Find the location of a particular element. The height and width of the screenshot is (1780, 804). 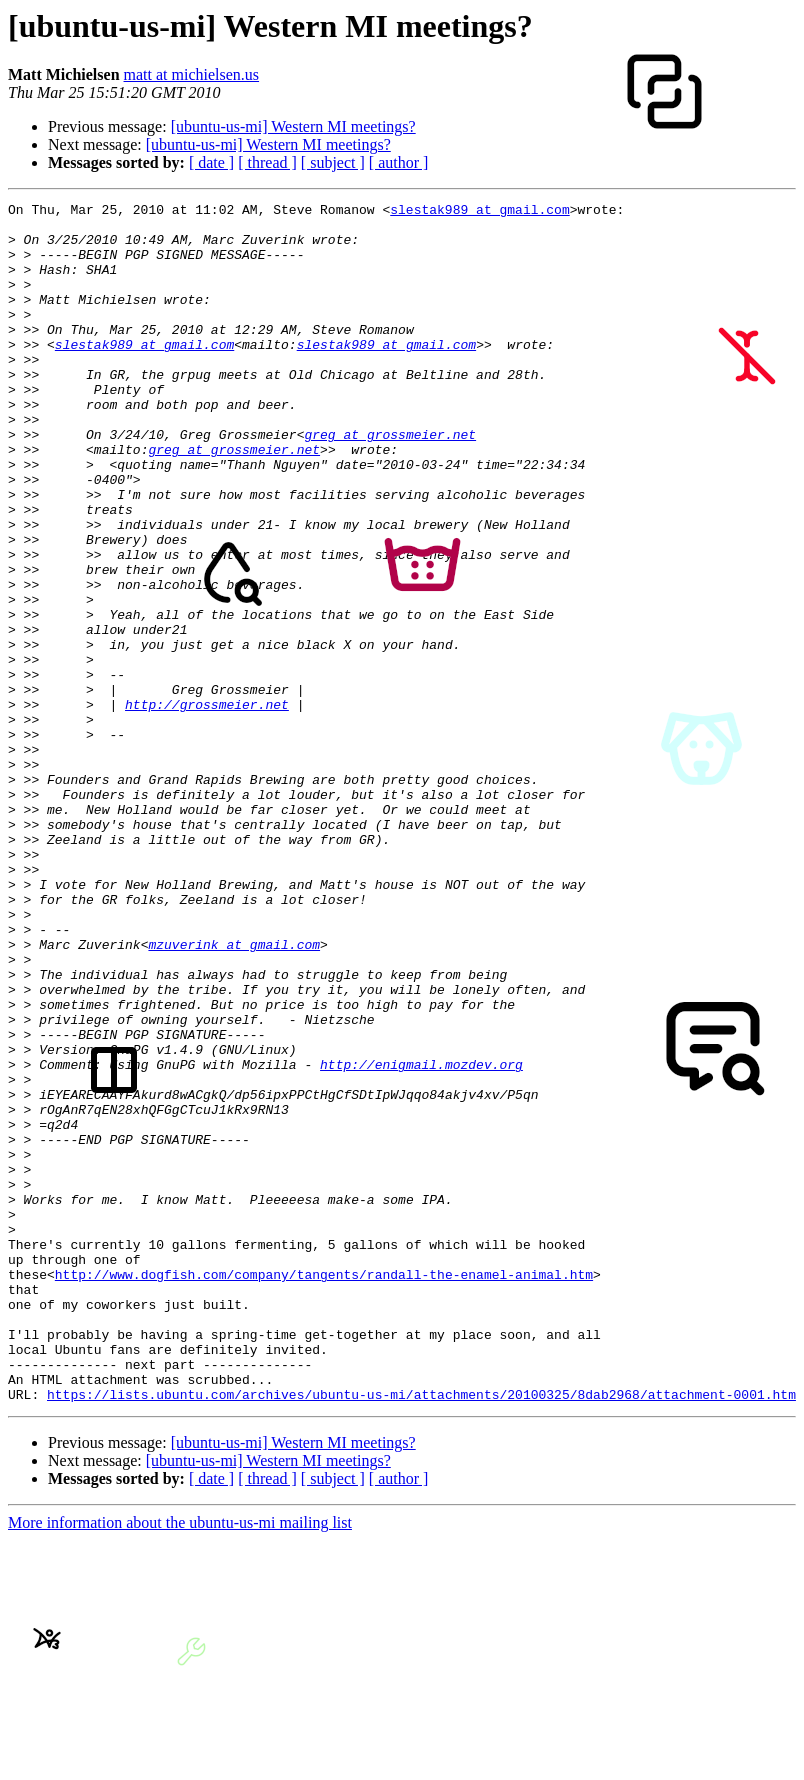

cursor tracking disabled is located at coordinates (747, 356).